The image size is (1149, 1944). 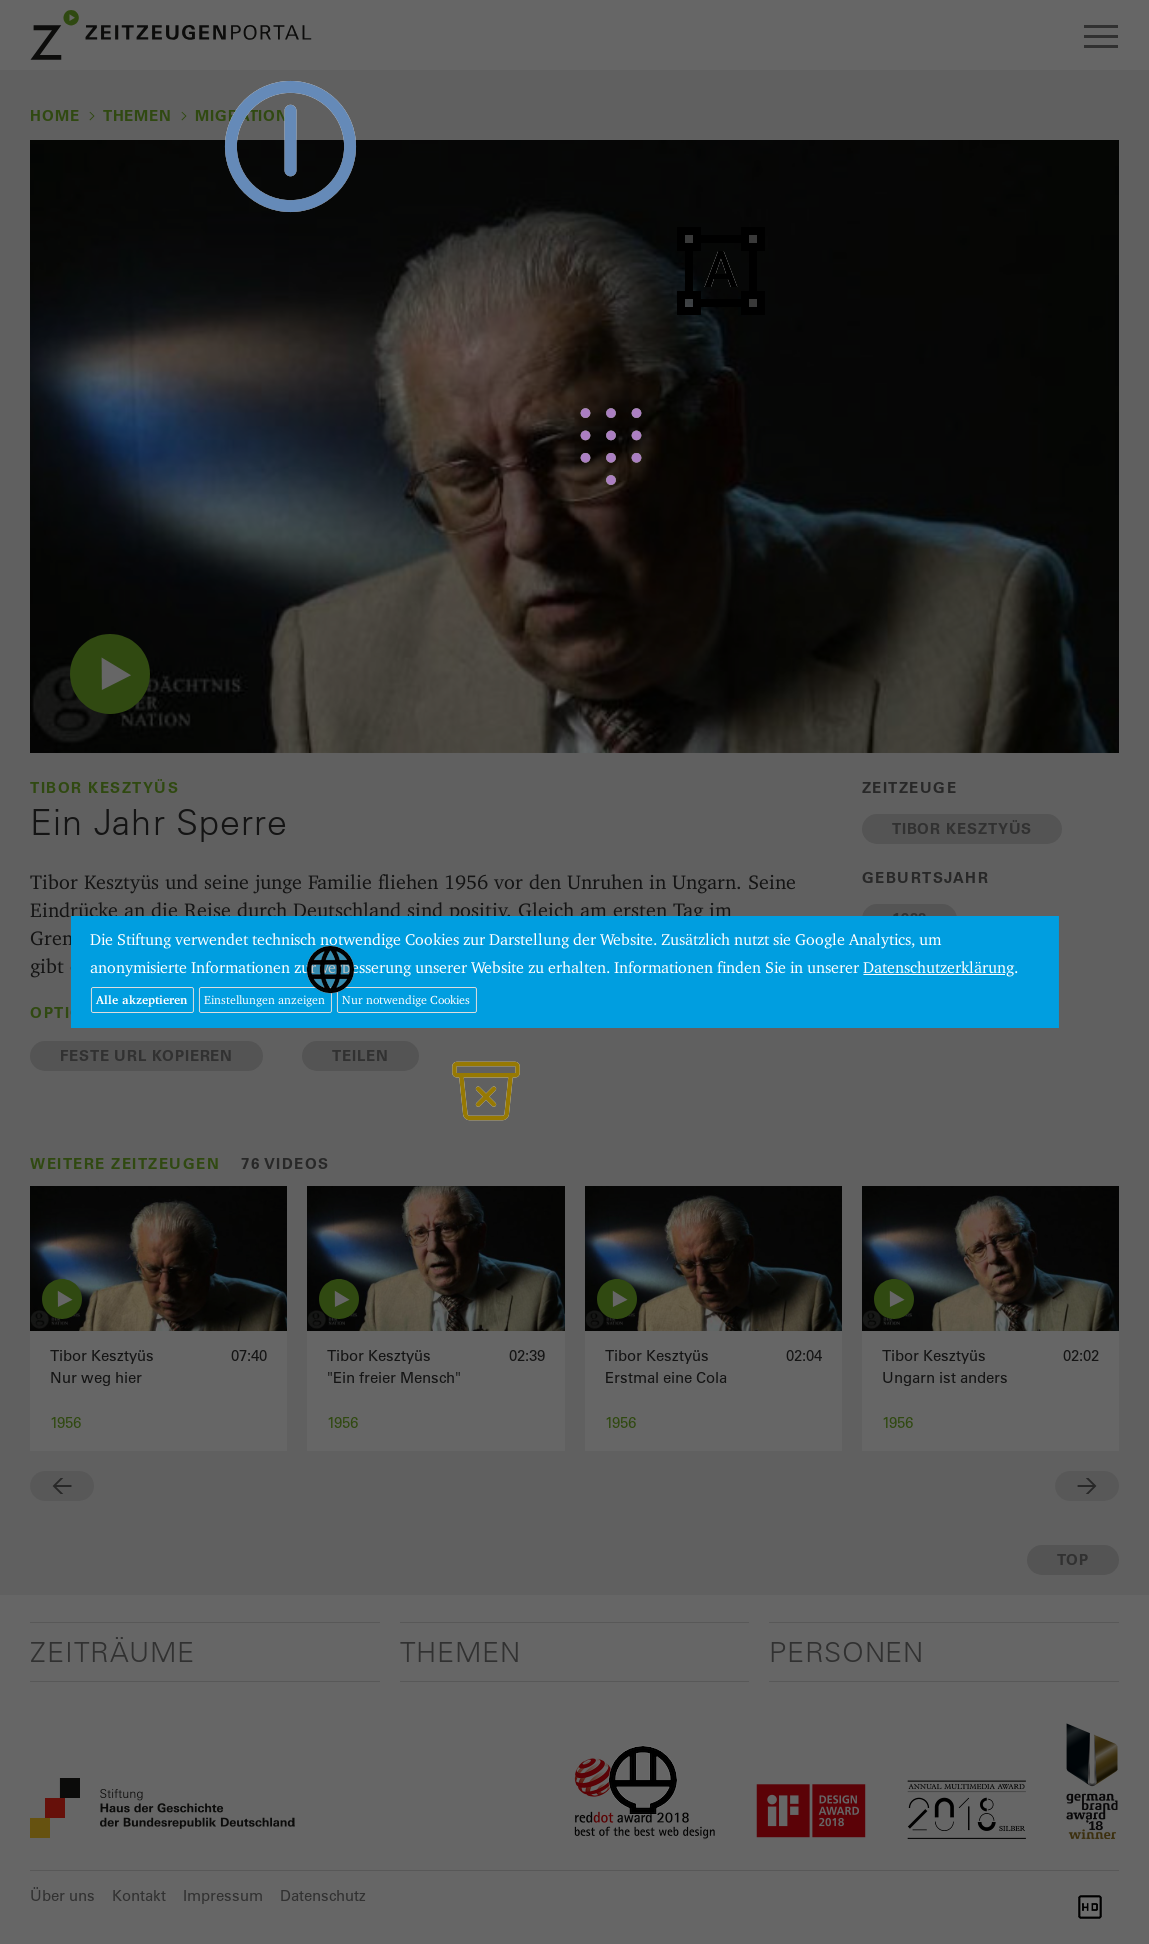 What do you see at coordinates (611, 445) in the screenshot?
I see `open the numeric keypad` at bounding box center [611, 445].